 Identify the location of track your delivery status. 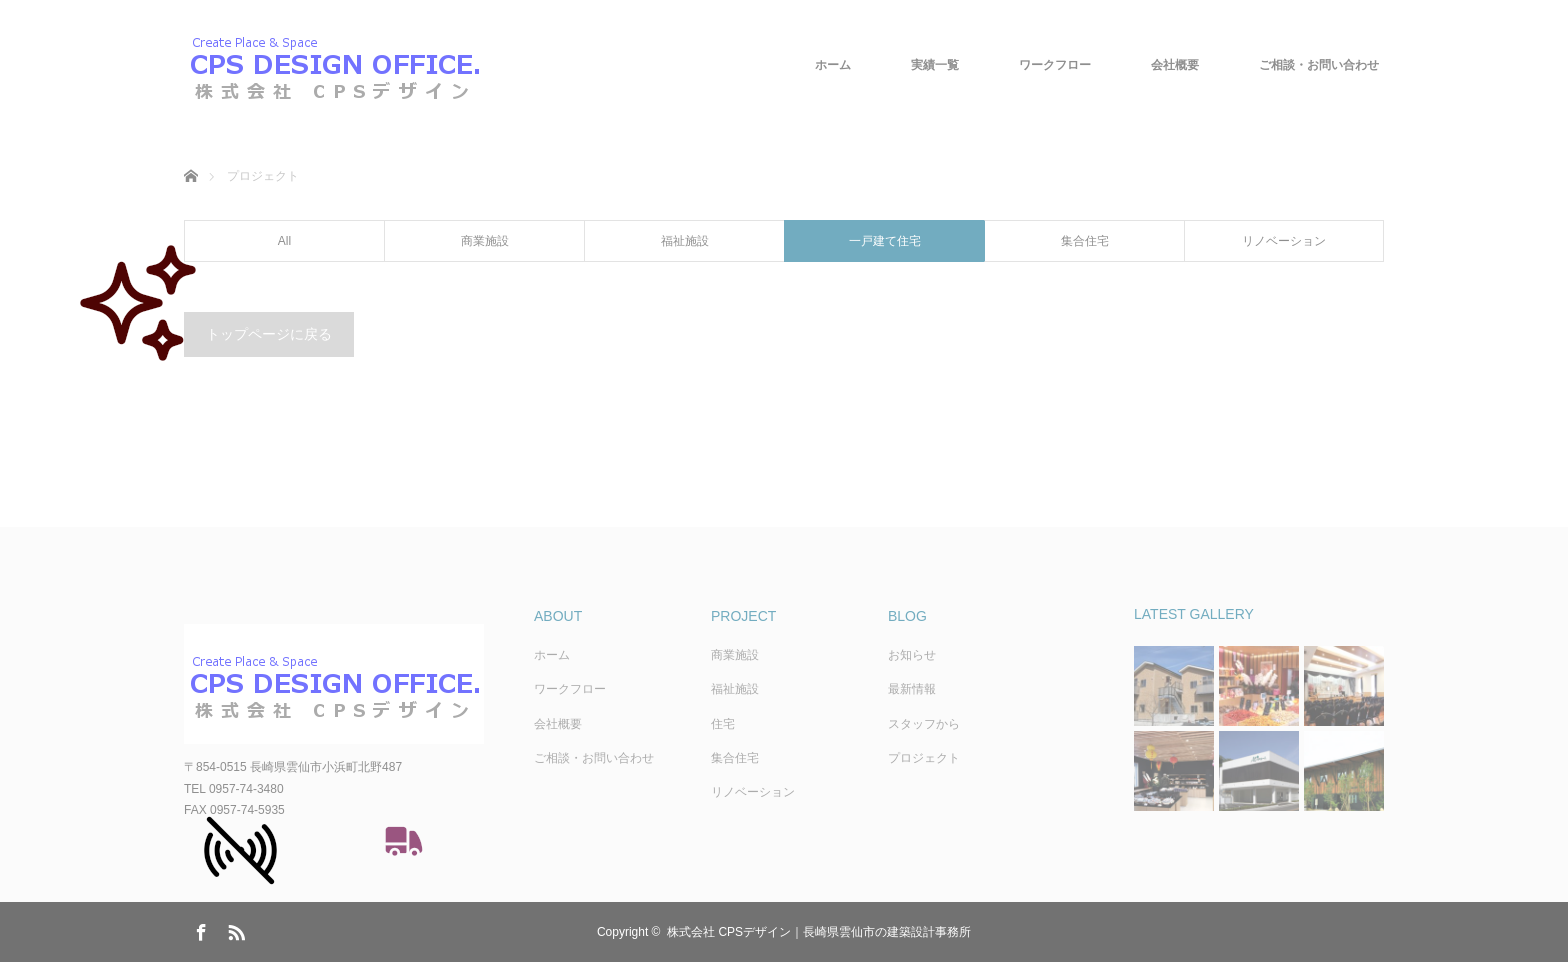
(404, 840).